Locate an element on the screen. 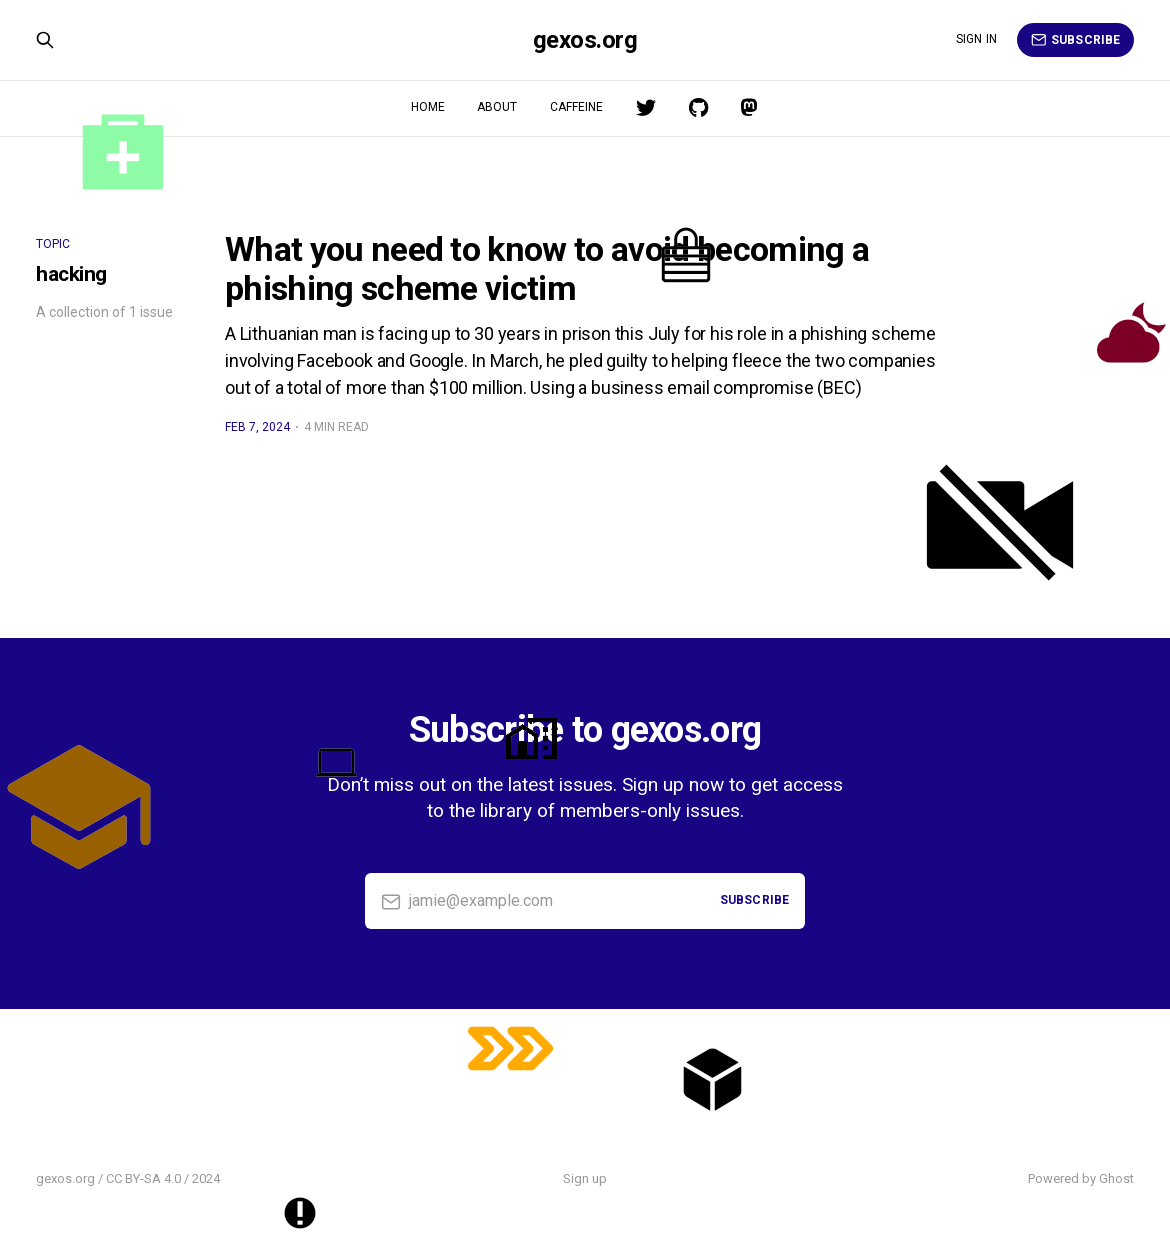 Image resolution: width=1170 pixels, height=1259 pixels. indicates a secure or encrypted connection is located at coordinates (686, 258).